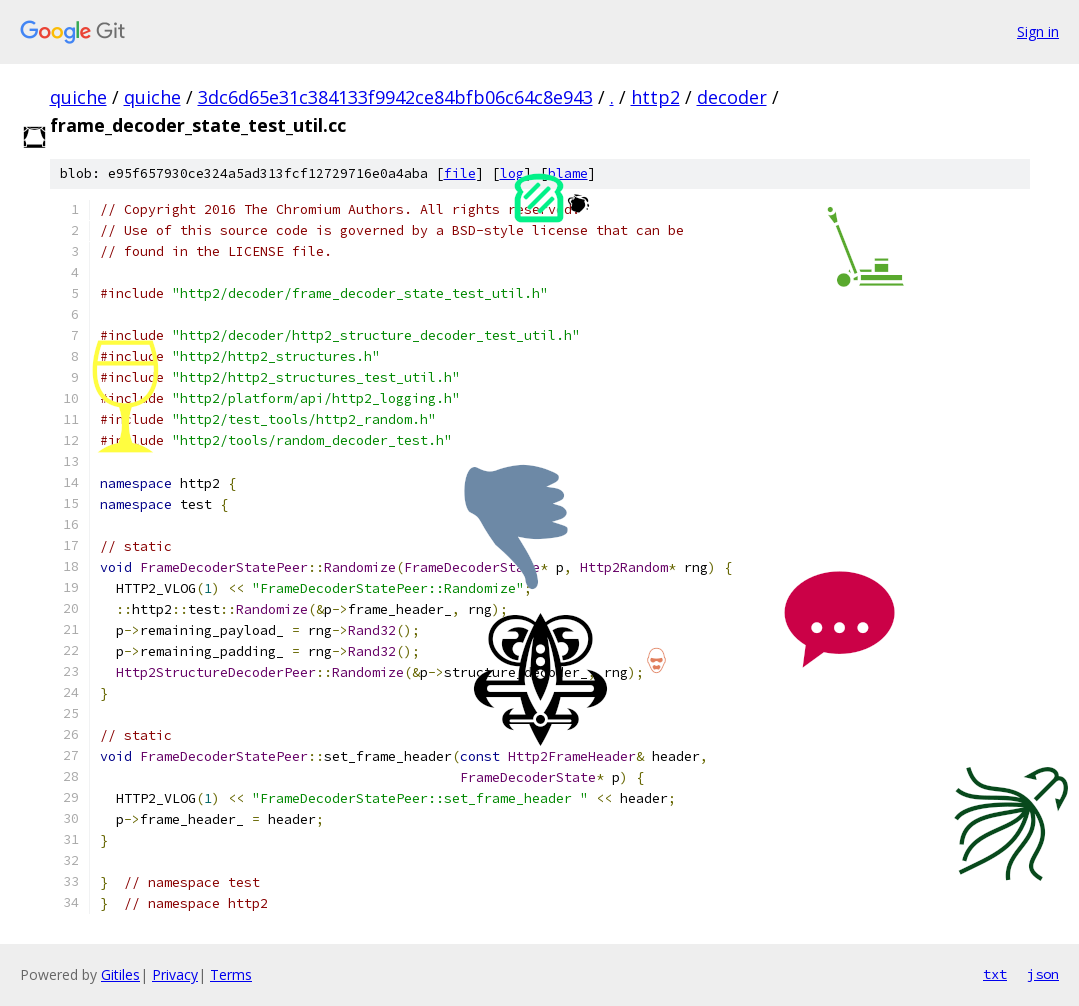 Image resolution: width=1079 pixels, height=1006 pixels. Describe the element at coordinates (867, 245) in the screenshot. I see `access floor cleaning or maintenance tools` at that location.